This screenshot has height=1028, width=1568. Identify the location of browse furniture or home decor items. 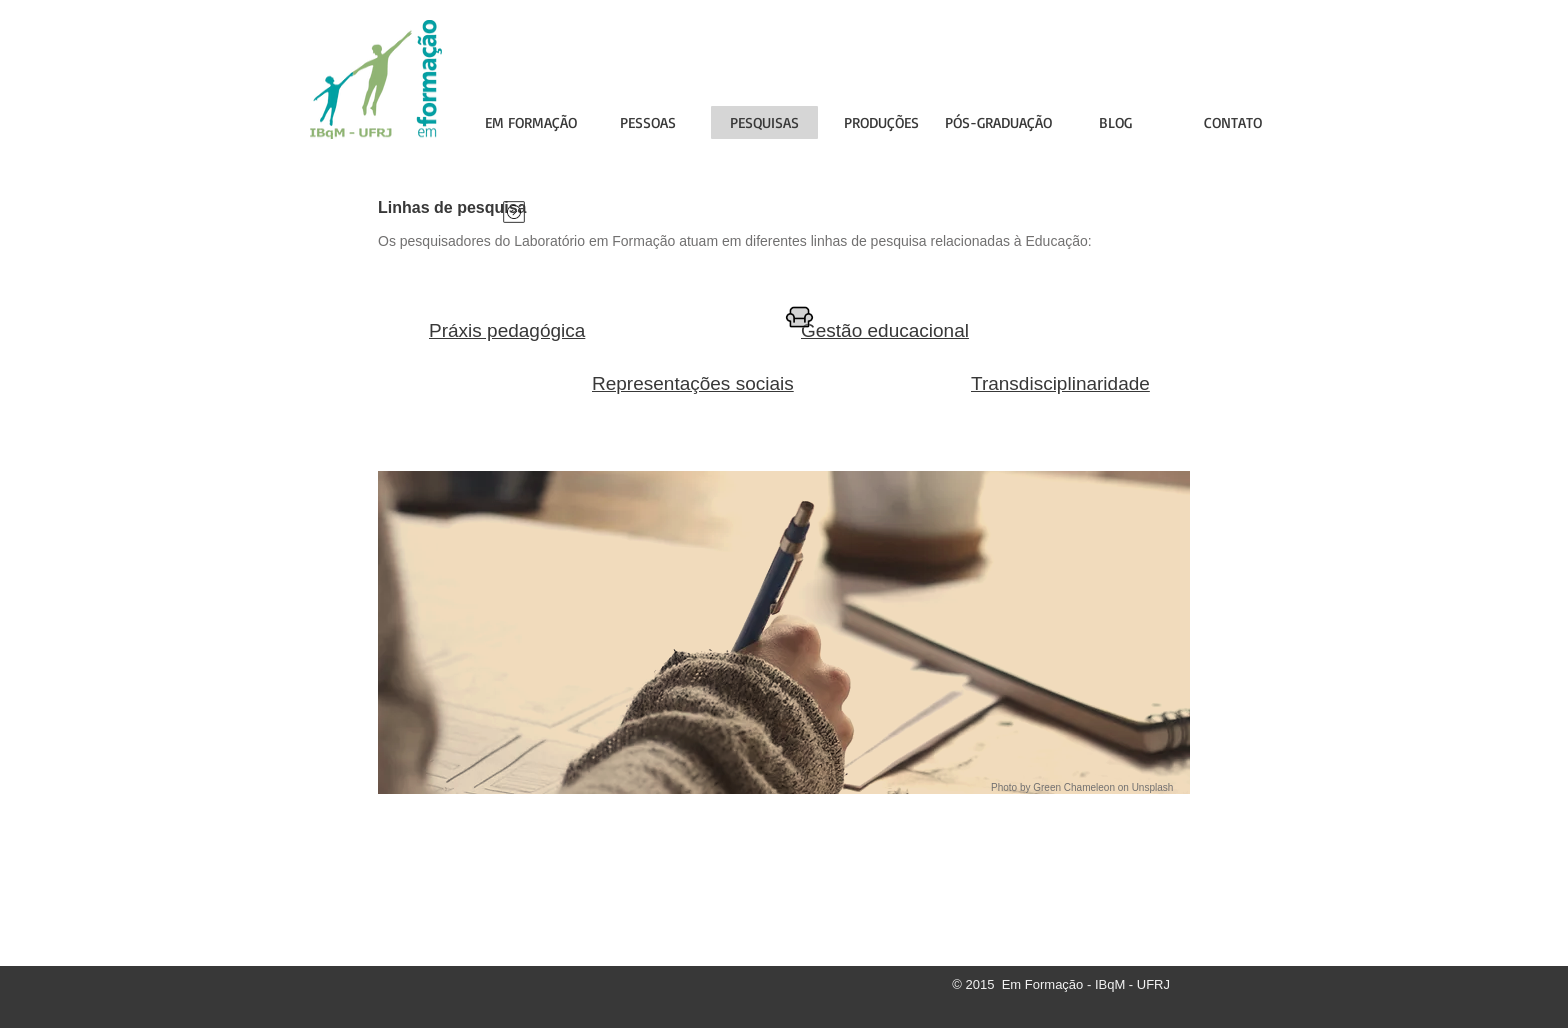
(799, 317).